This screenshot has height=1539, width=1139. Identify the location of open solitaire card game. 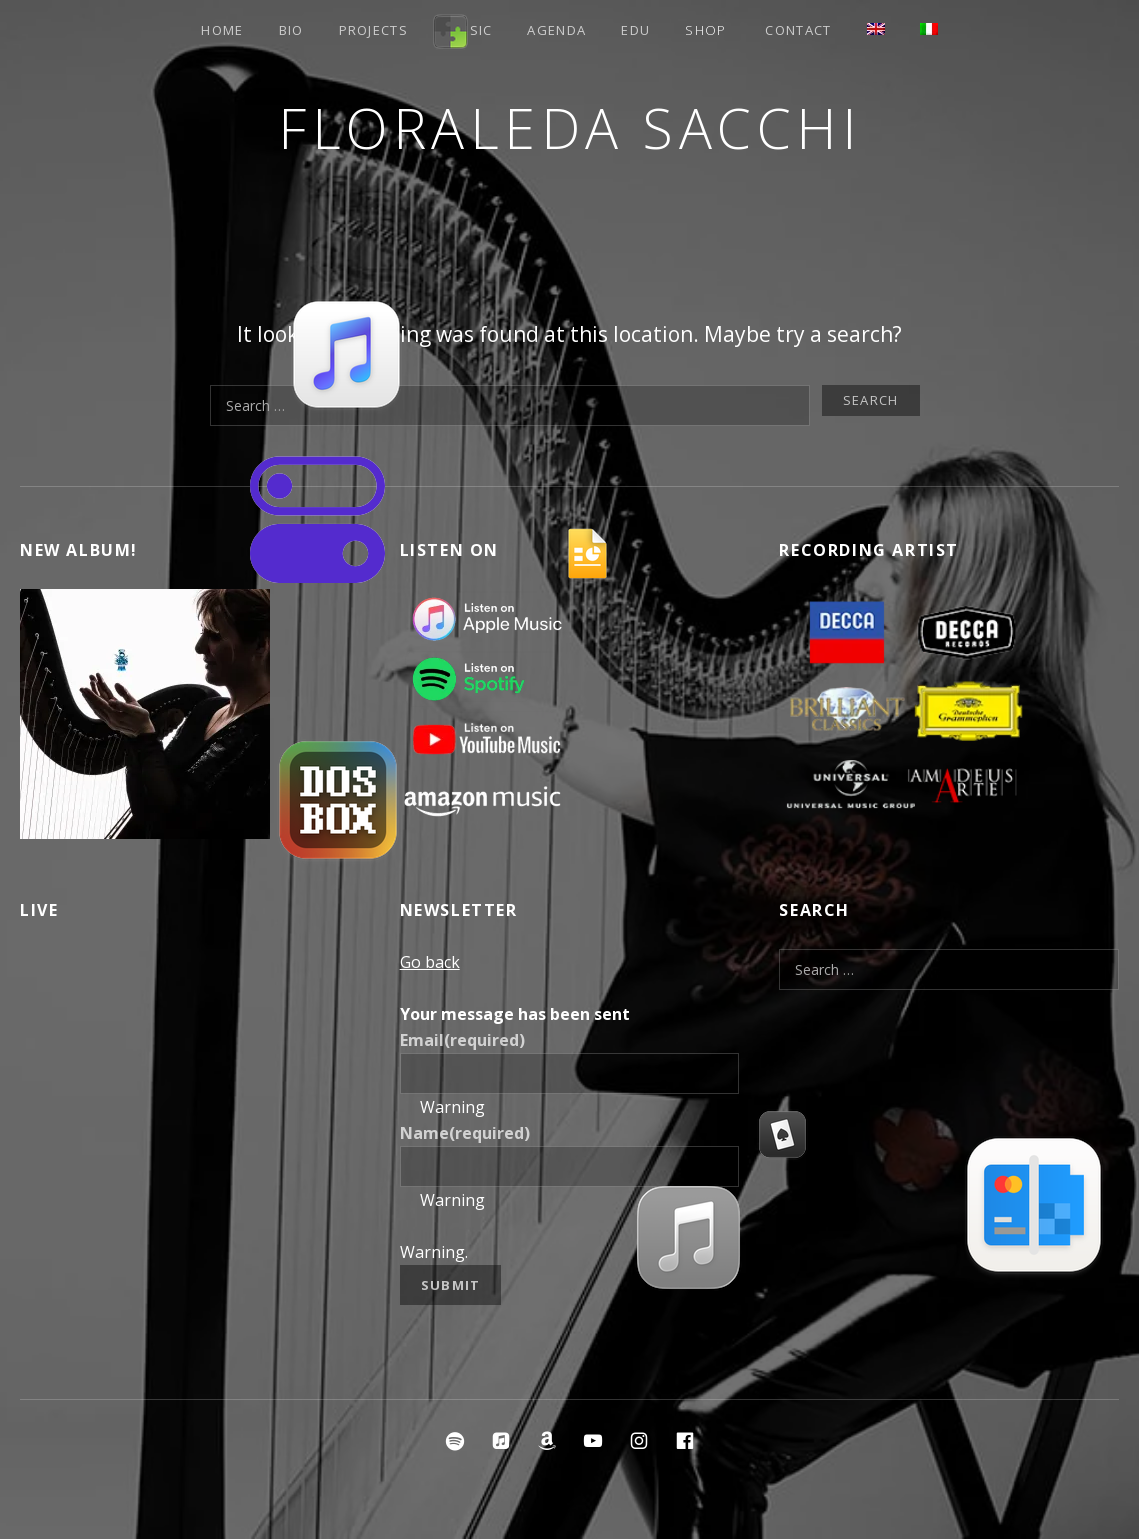
(782, 1134).